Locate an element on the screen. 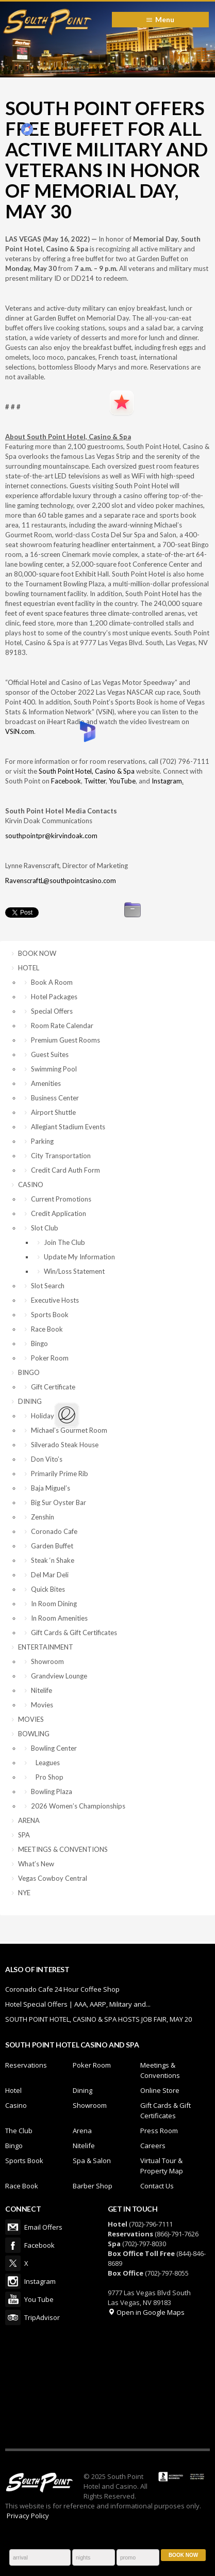 This screenshot has height=2576, width=215. open Microsoft Dynamics app is located at coordinates (88, 731).